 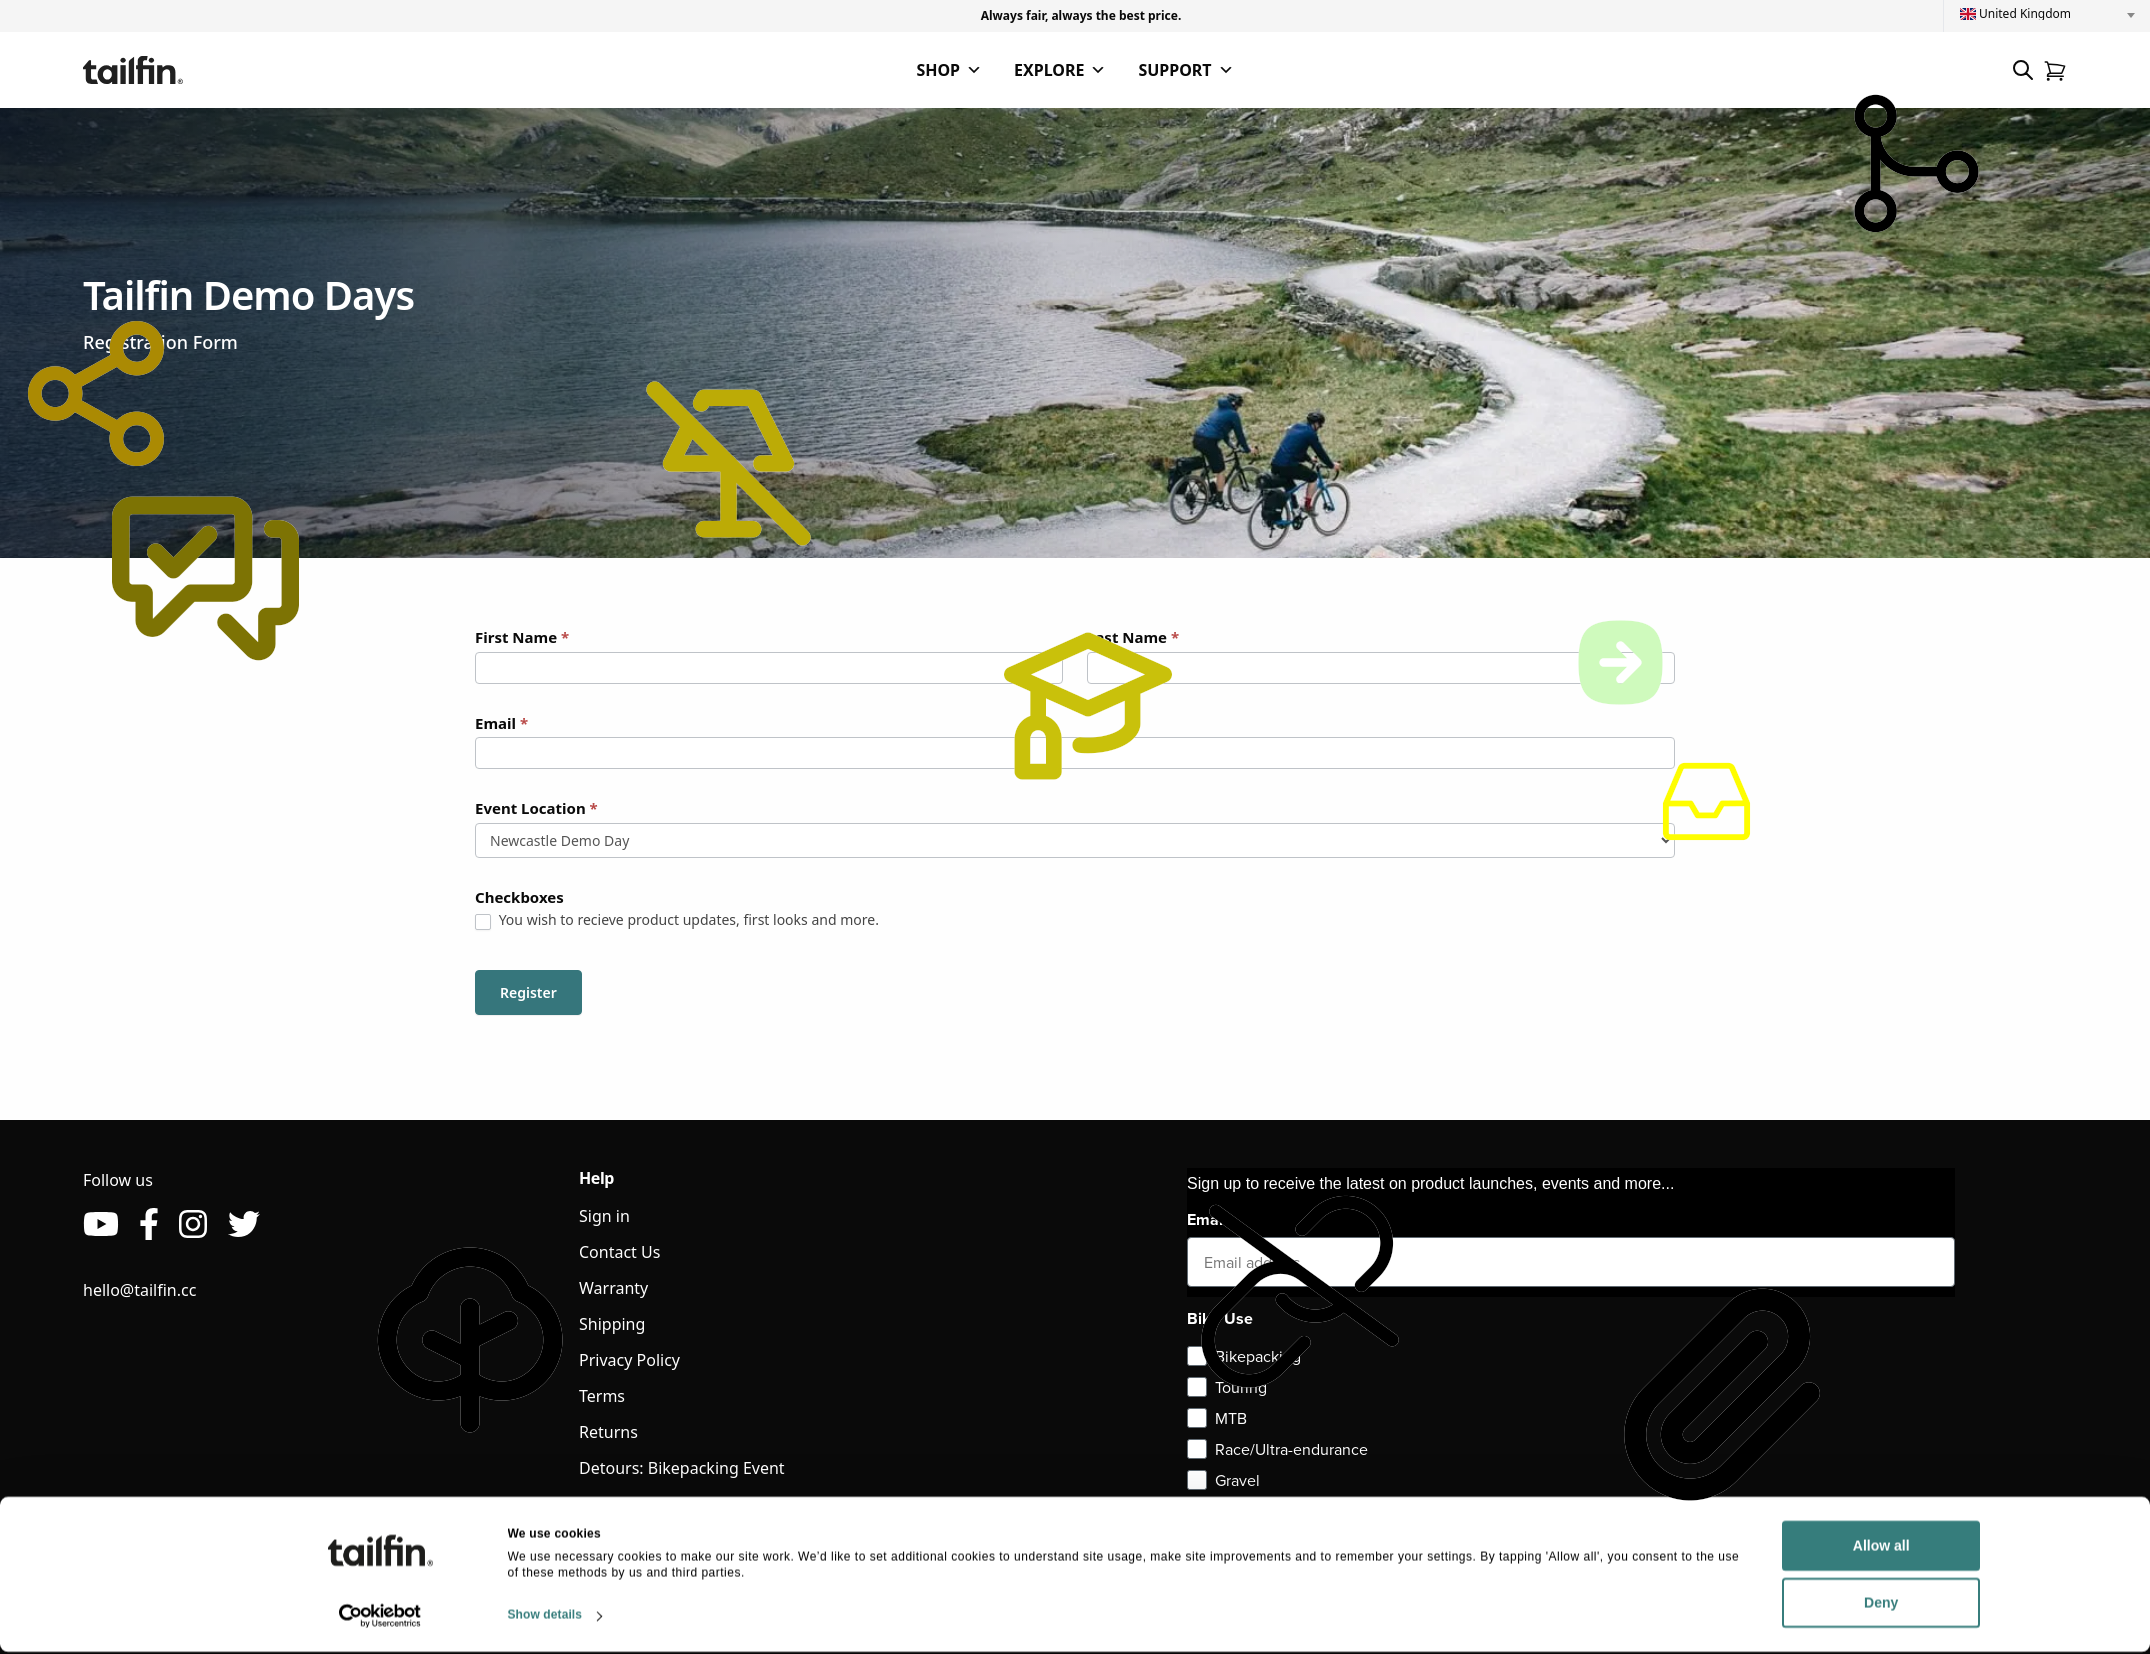 I want to click on share content to other apps or platforms, so click(x=100, y=393).